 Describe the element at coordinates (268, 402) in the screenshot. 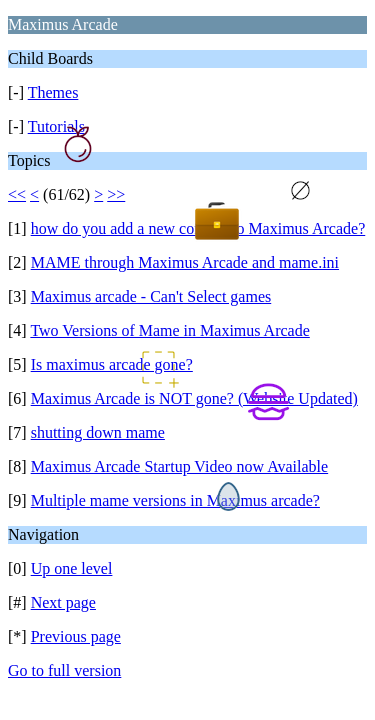

I see `food or restaurant category` at that location.